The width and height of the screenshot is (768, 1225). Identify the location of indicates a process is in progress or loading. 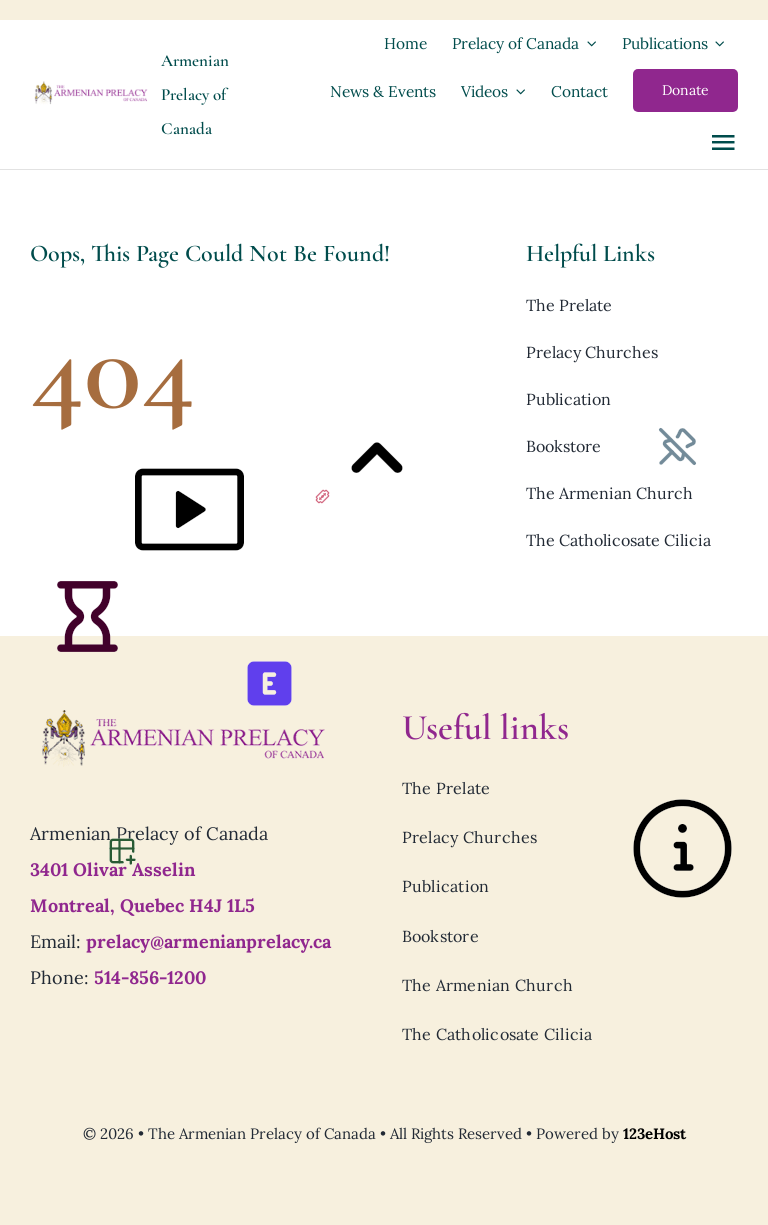
(87, 616).